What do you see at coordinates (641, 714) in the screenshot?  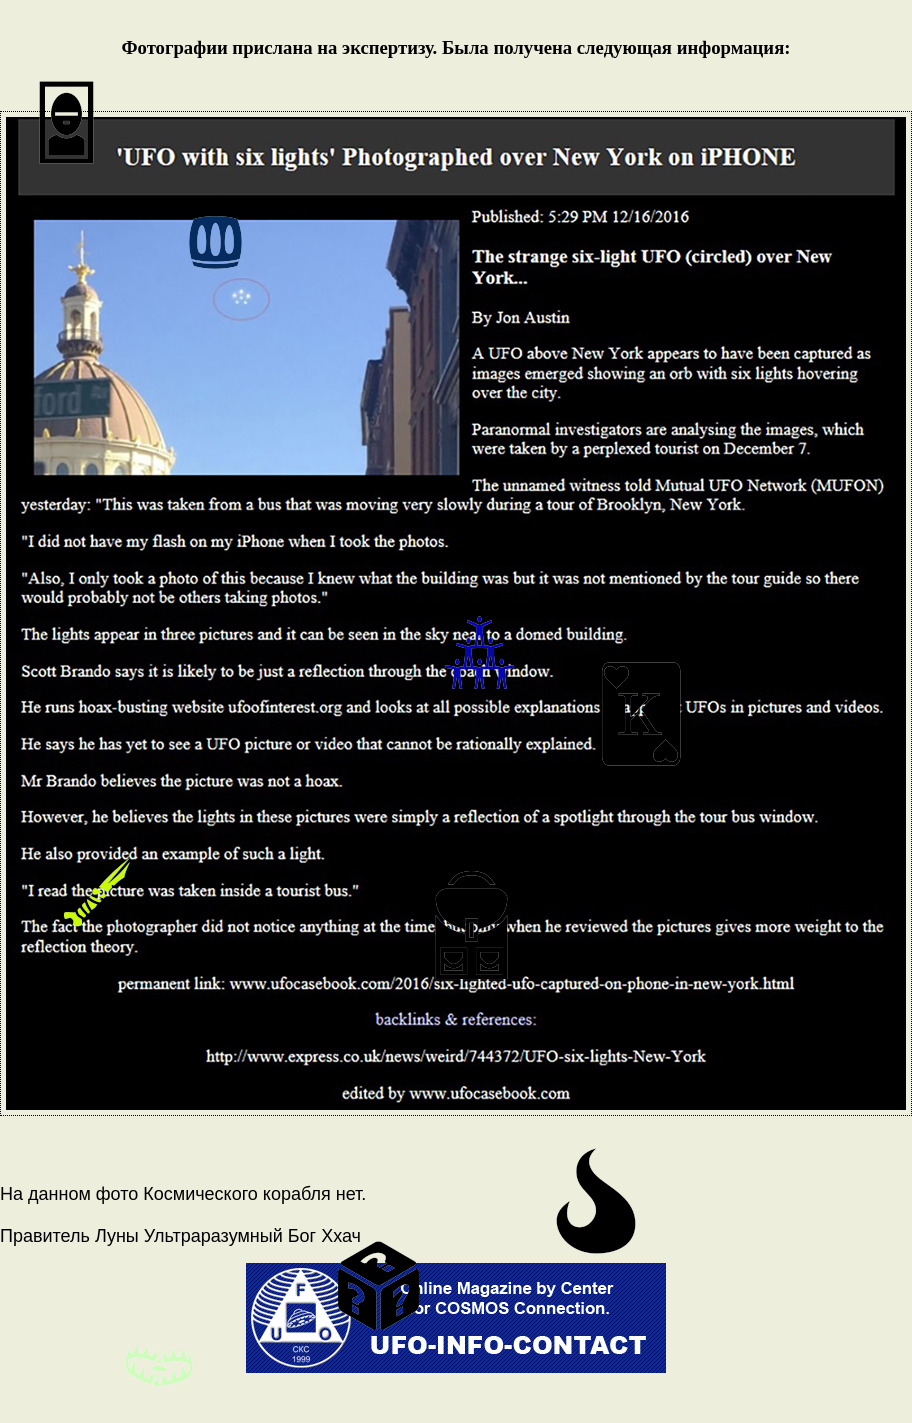 I see `king of hearts playing card` at bounding box center [641, 714].